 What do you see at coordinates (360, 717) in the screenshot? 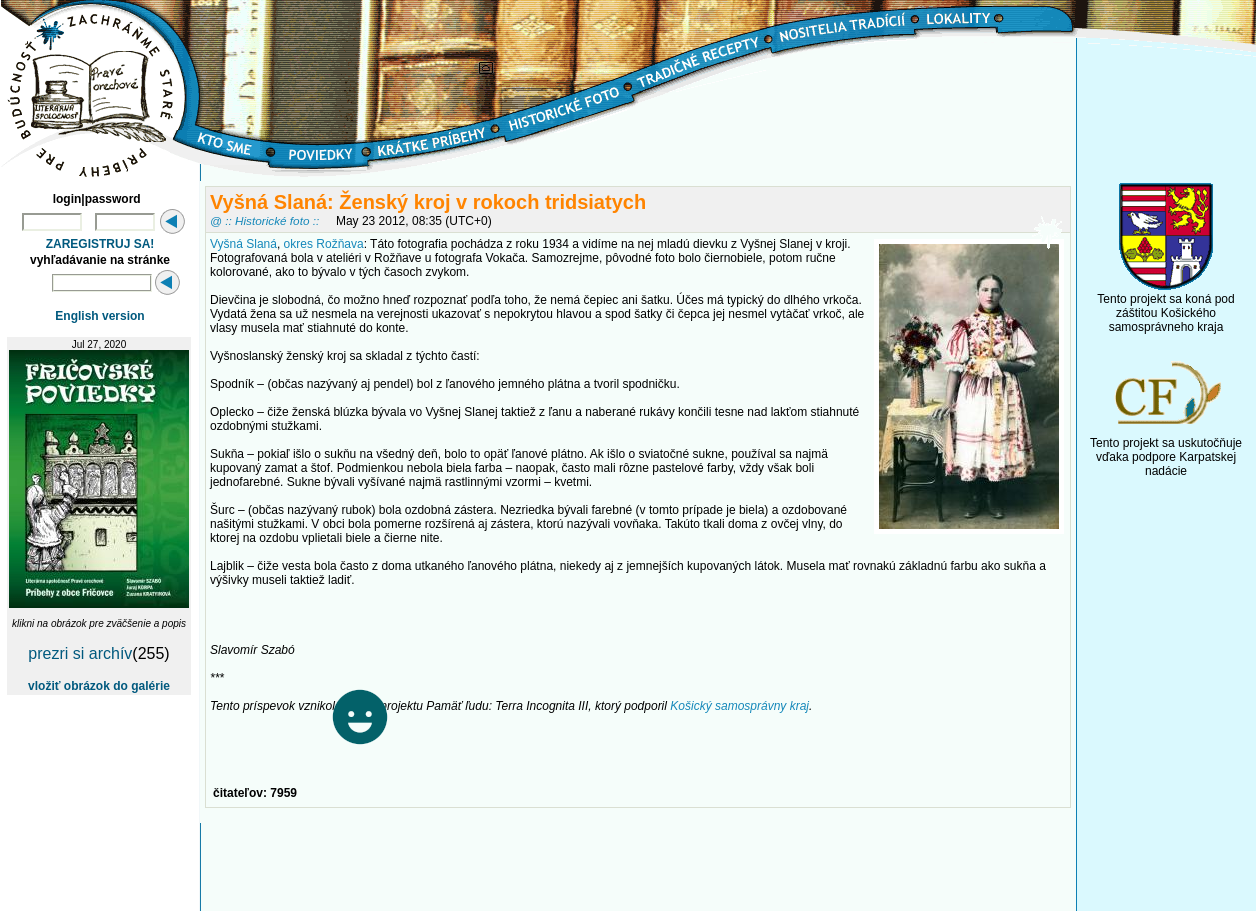
I see `rate your experience positively` at bounding box center [360, 717].